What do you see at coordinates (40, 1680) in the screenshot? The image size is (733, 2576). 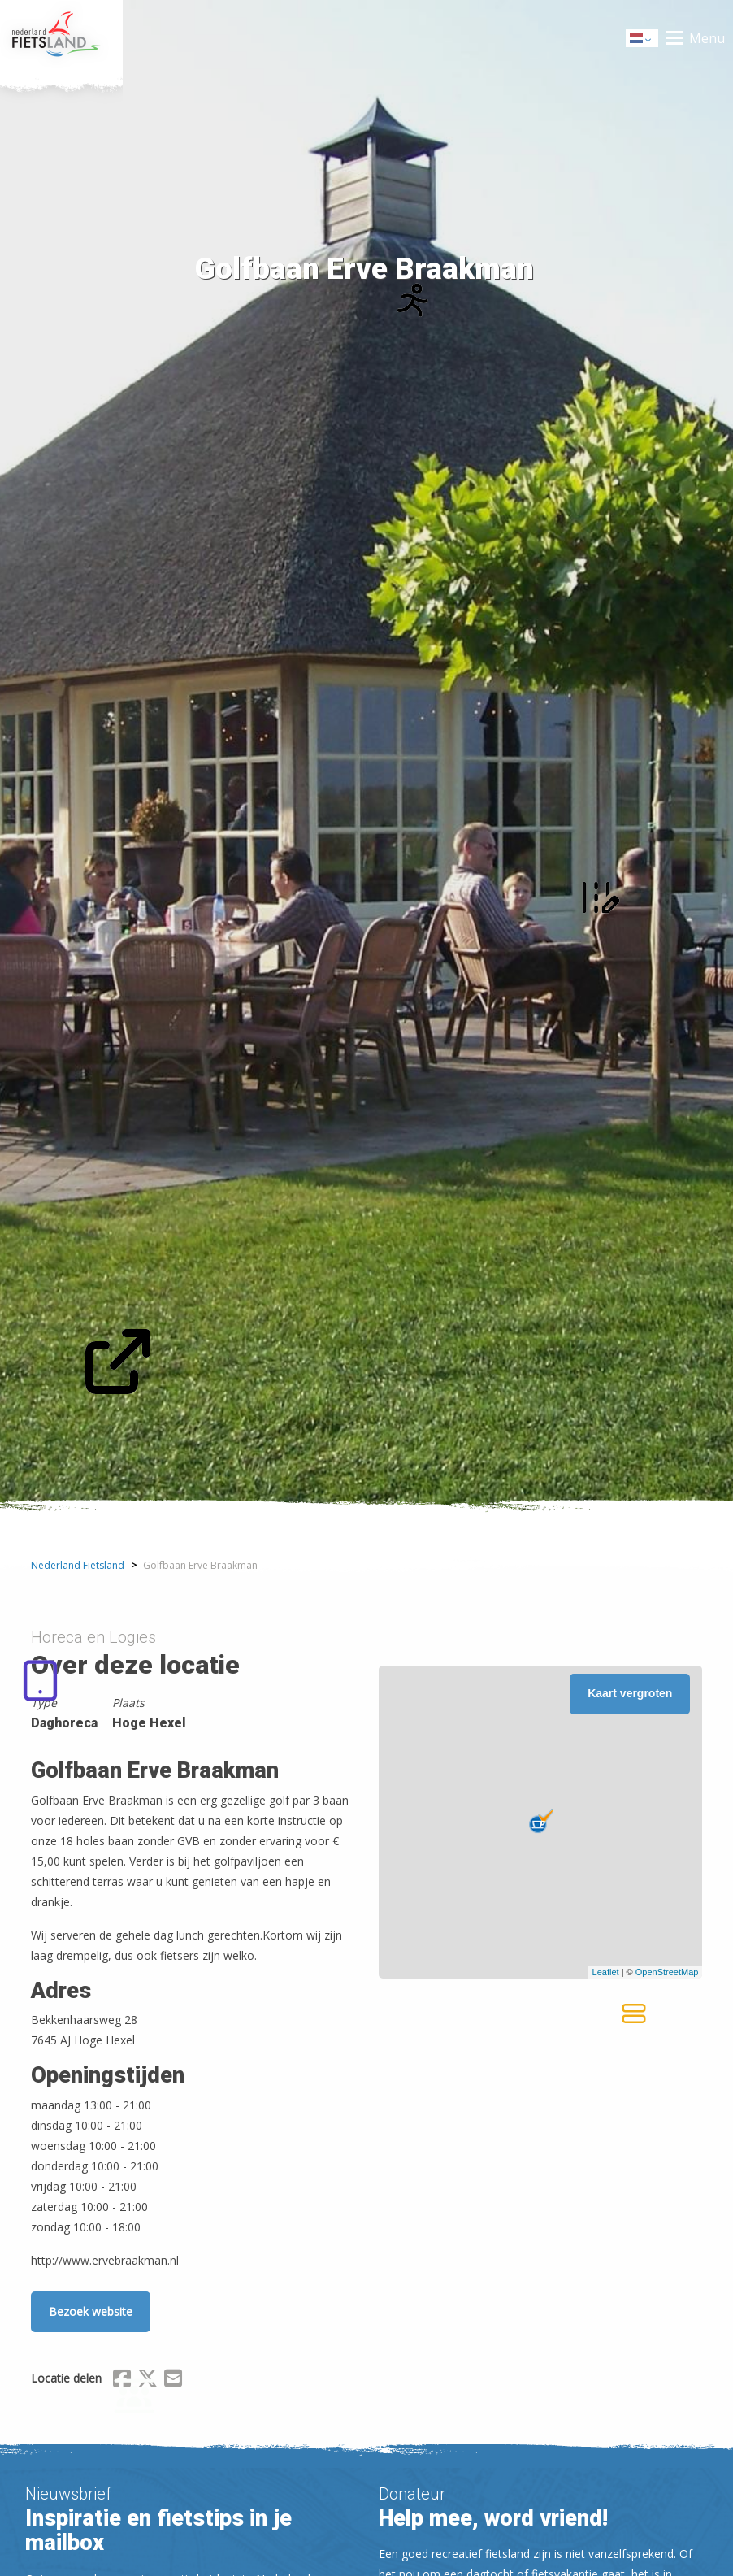 I see `switch to tablet view` at bounding box center [40, 1680].